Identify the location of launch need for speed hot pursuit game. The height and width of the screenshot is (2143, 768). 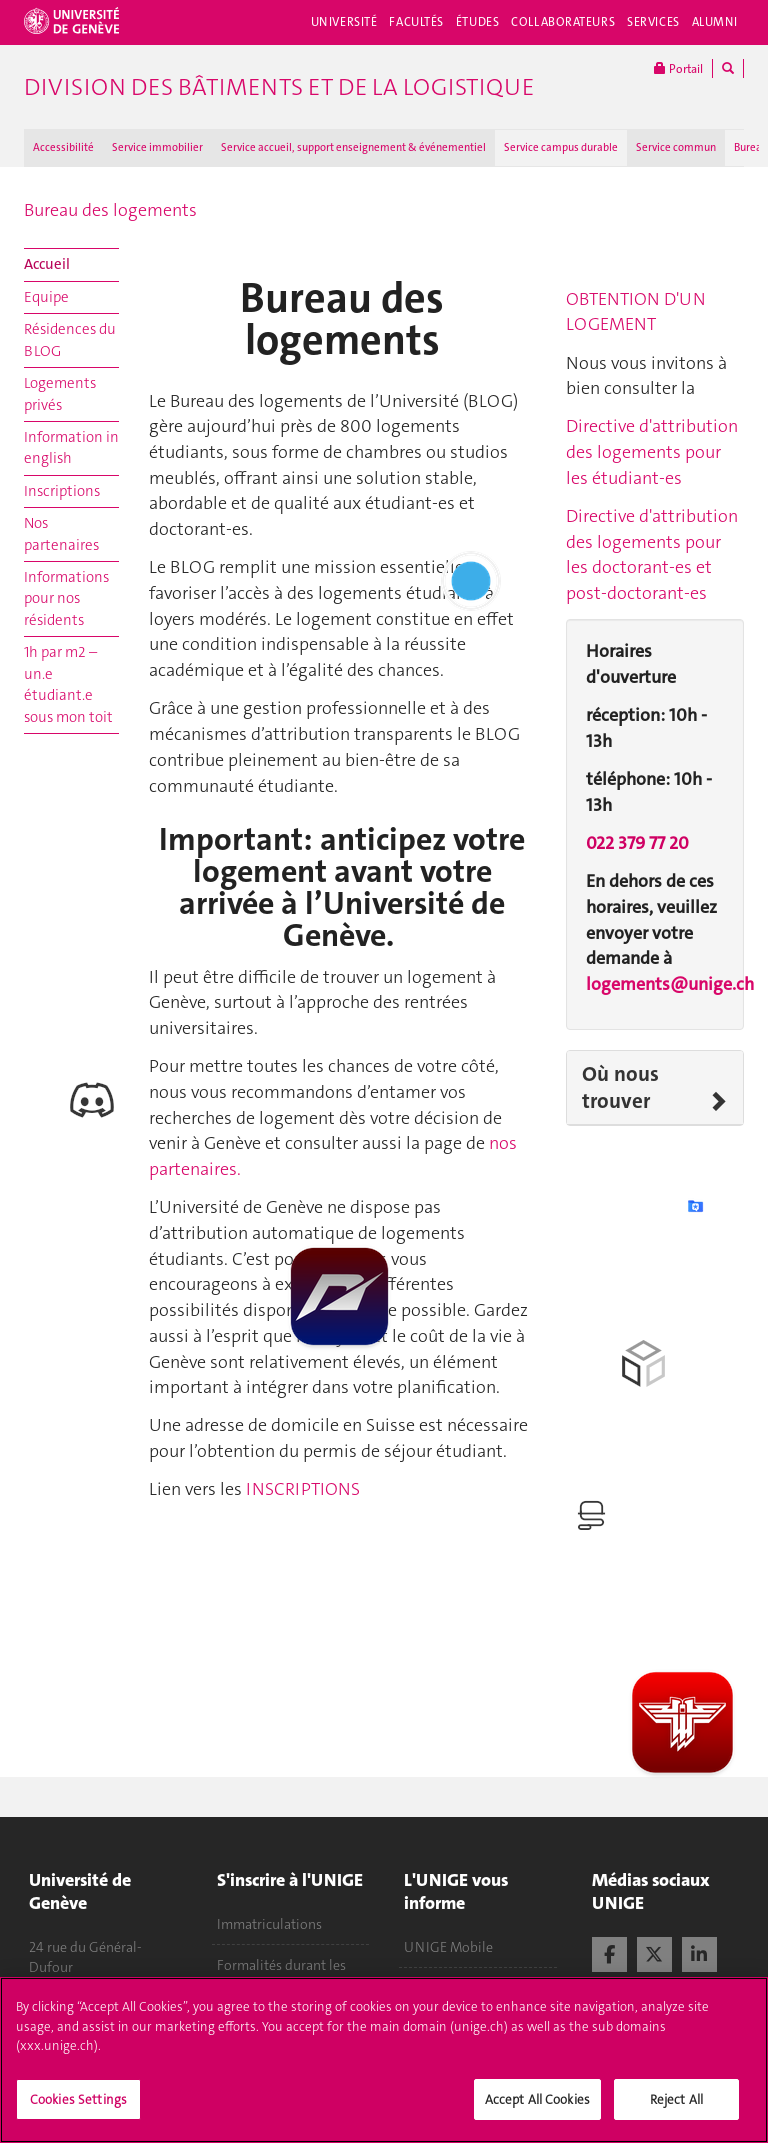
(339, 1296).